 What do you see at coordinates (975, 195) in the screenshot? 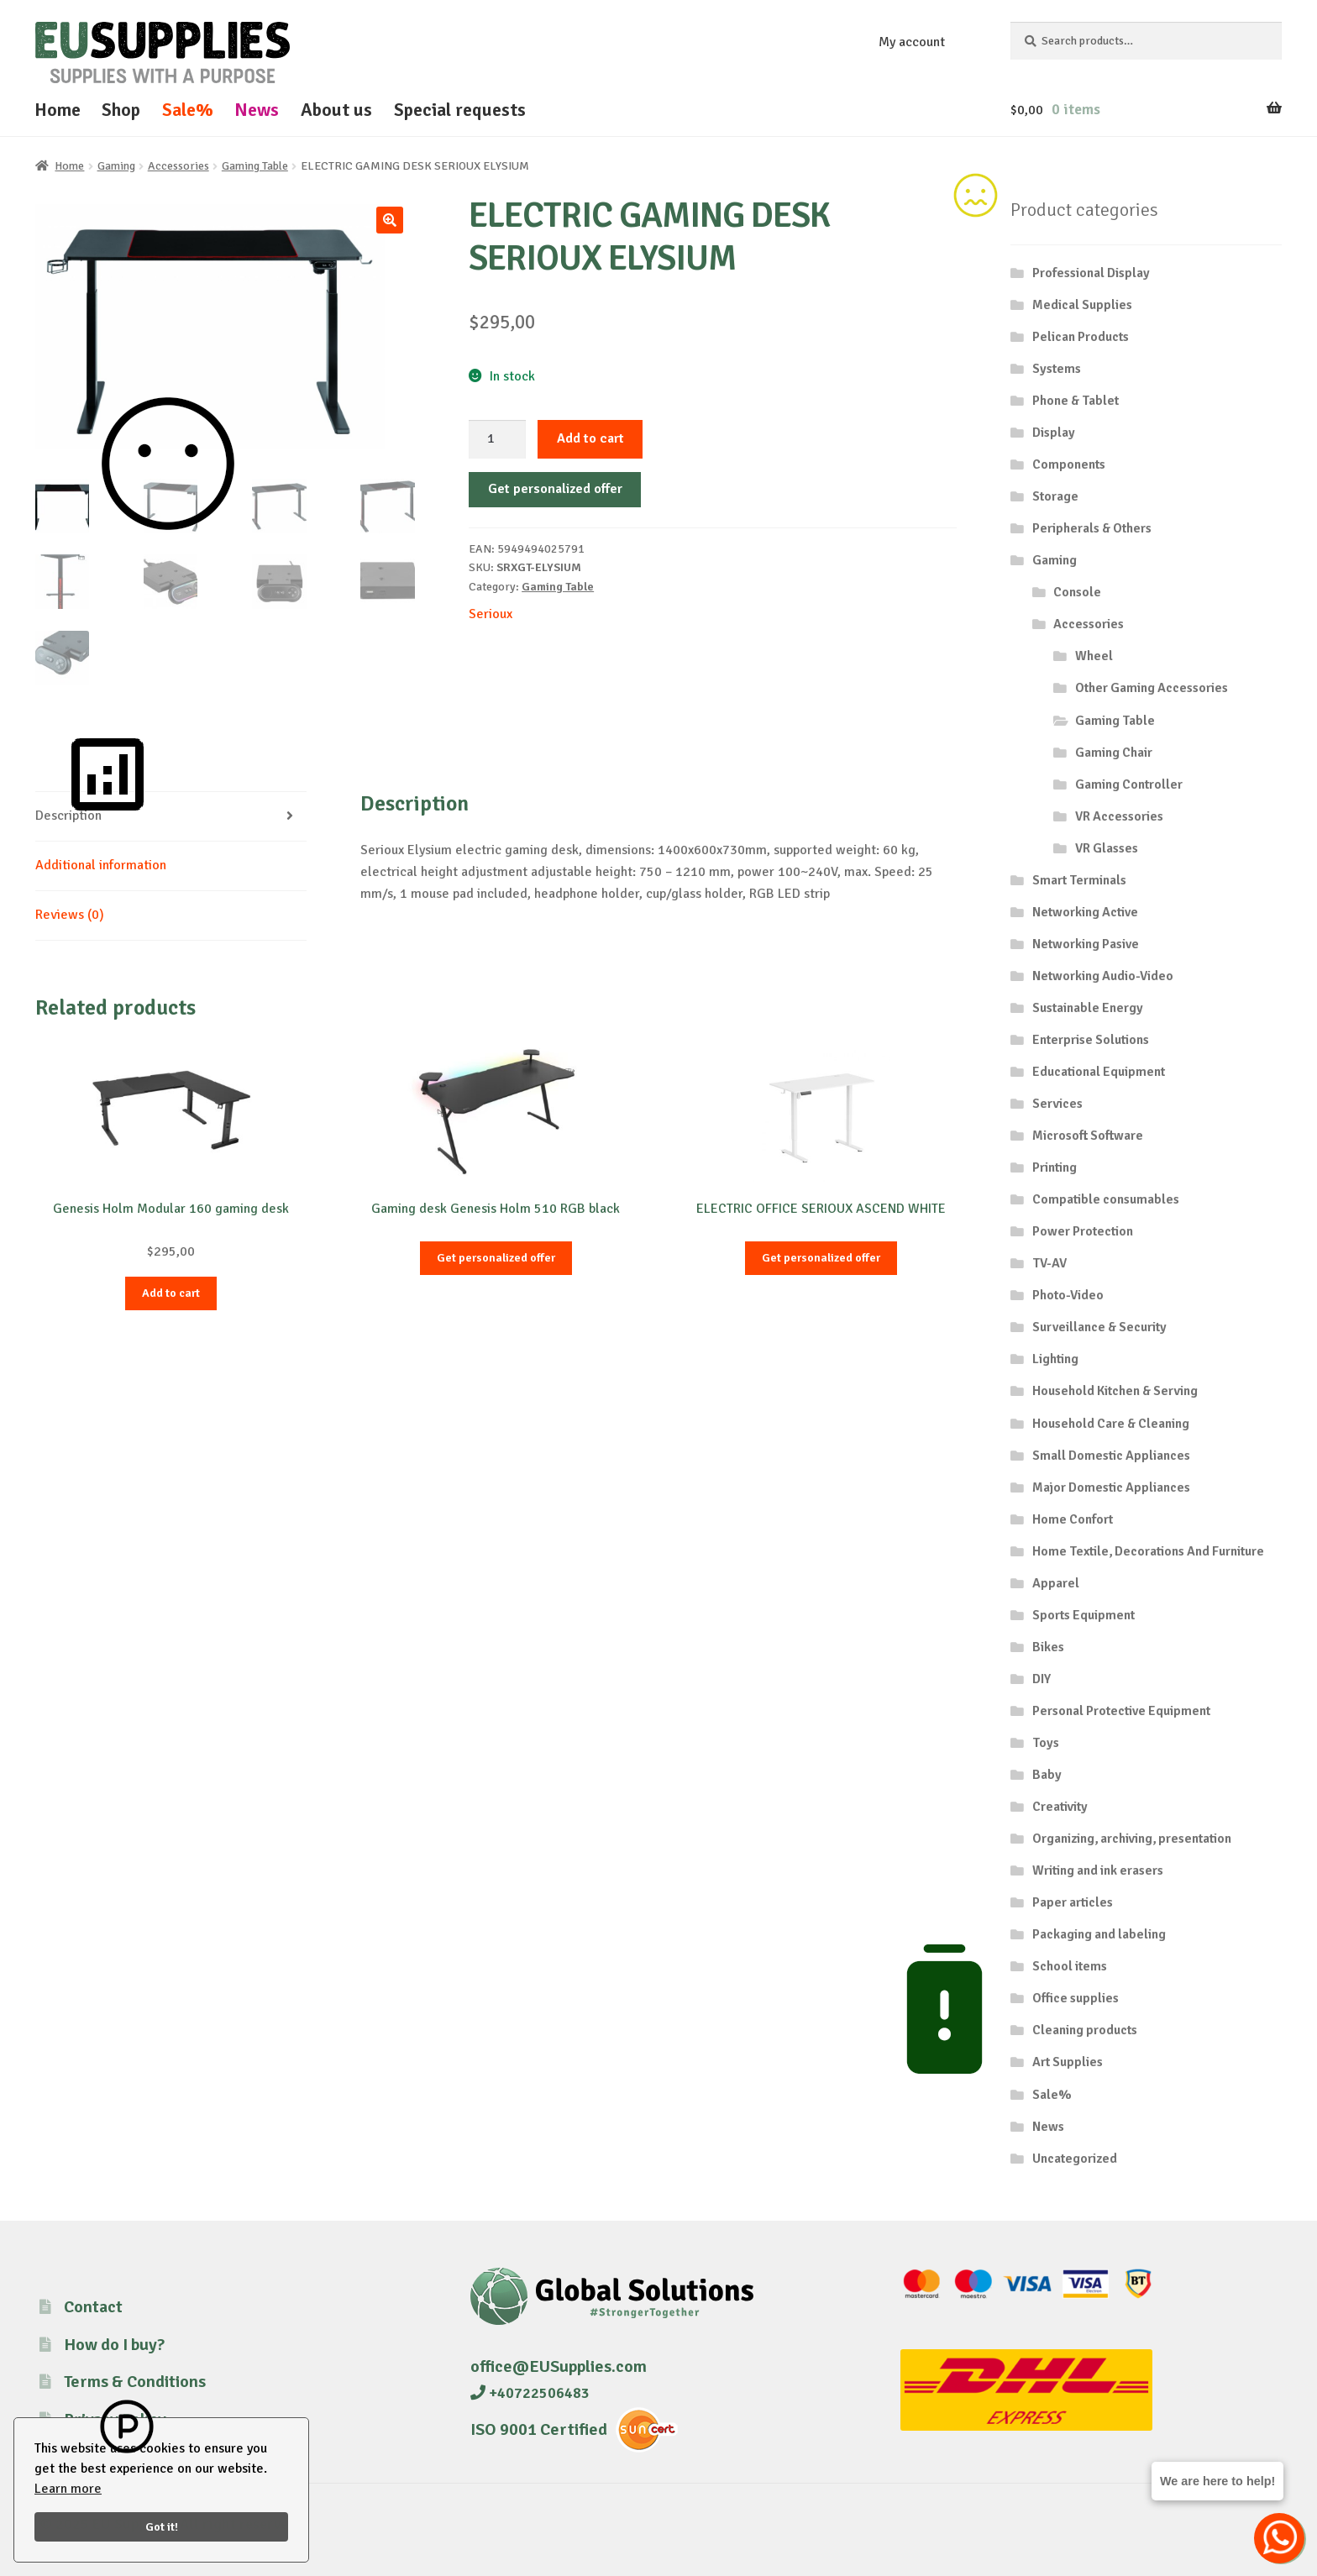
I see `indicates a nervous or anxious status` at bounding box center [975, 195].